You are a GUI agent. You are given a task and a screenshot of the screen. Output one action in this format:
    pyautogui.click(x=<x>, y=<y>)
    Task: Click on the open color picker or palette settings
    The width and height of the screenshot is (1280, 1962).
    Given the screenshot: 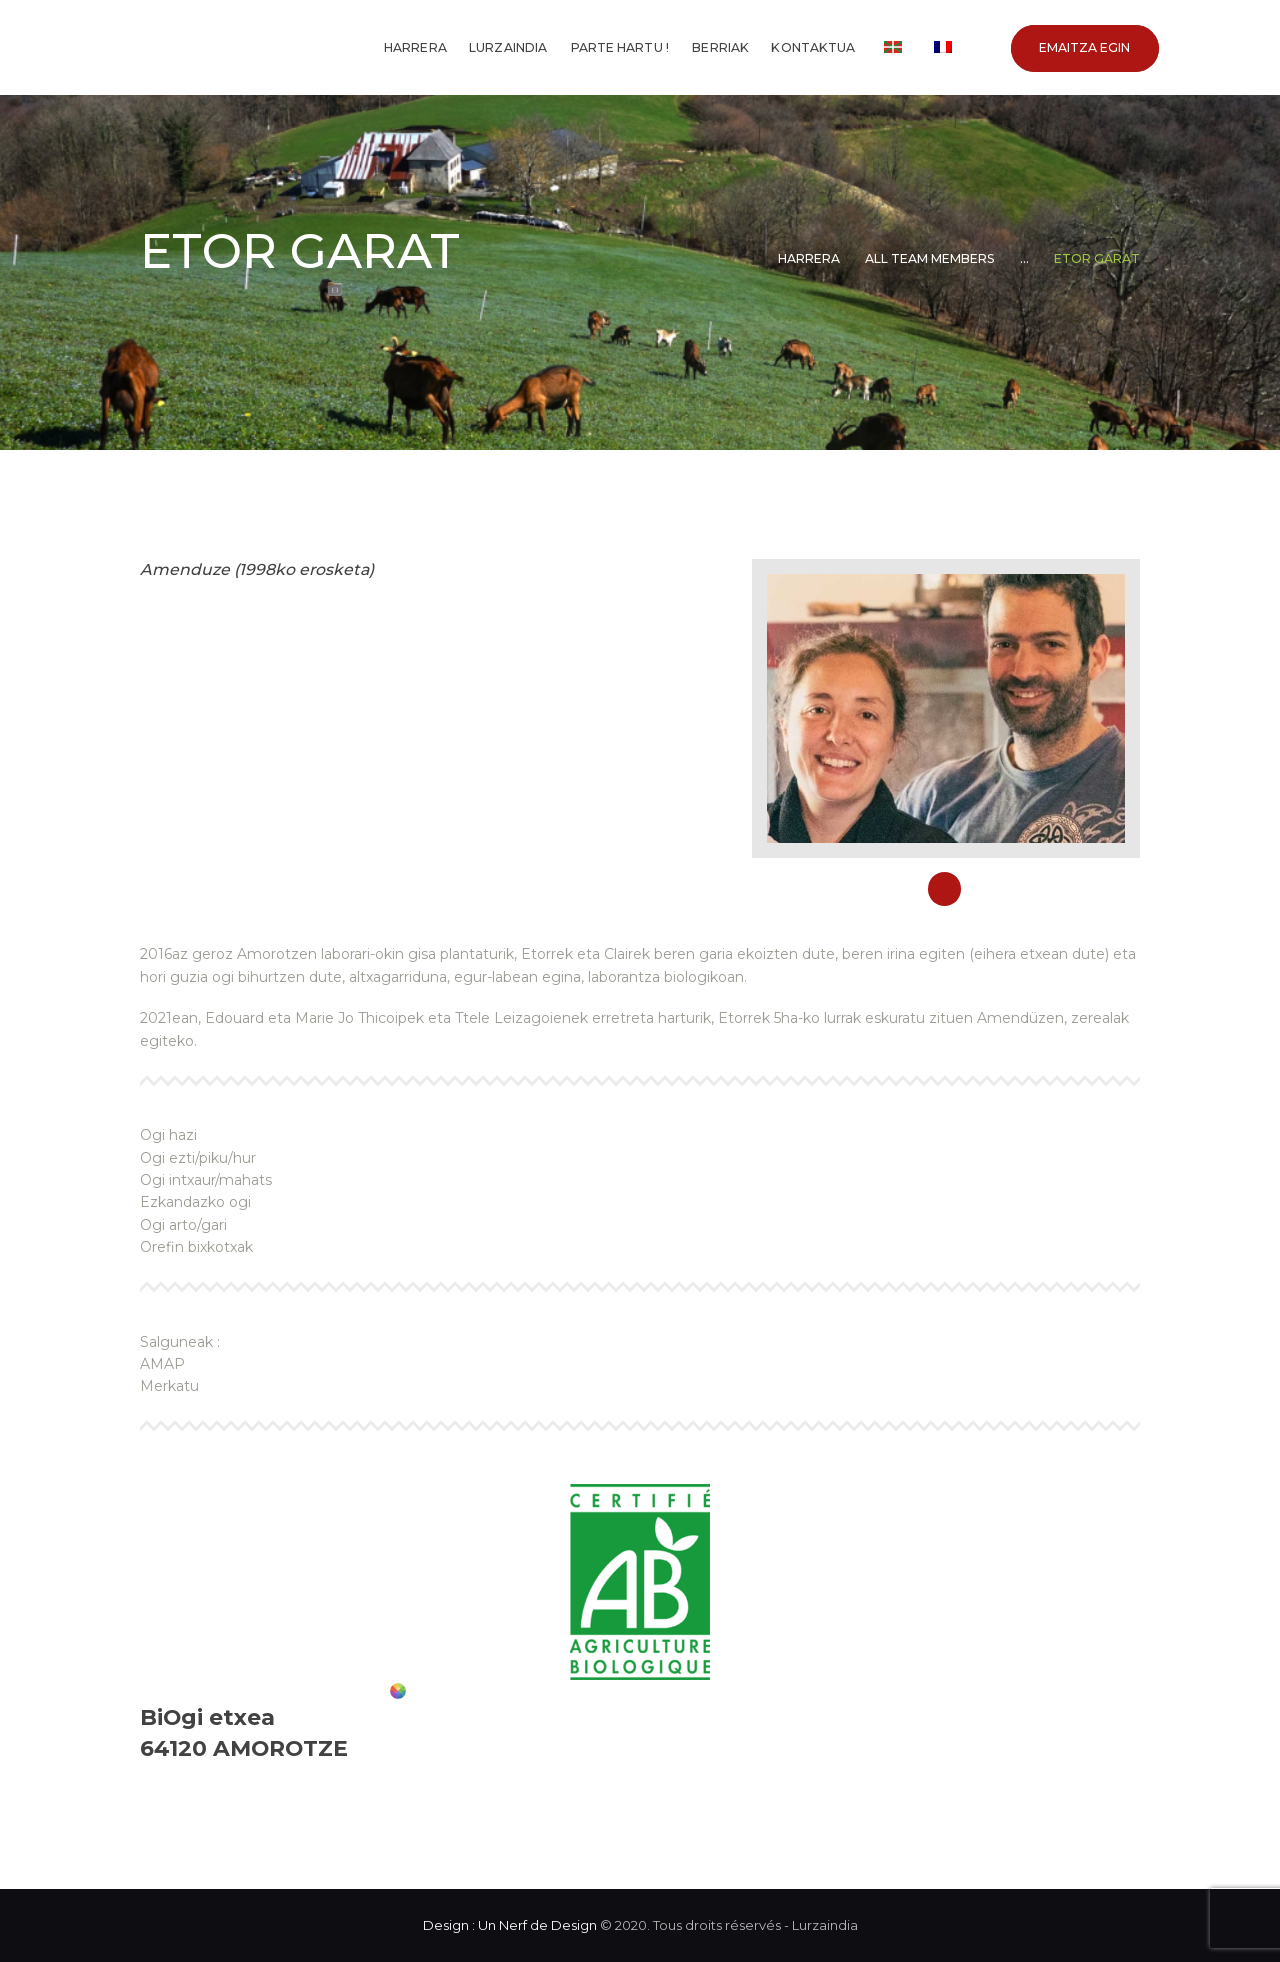 What is the action you would take?
    pyautogui.click(x=398, y=1691)
    